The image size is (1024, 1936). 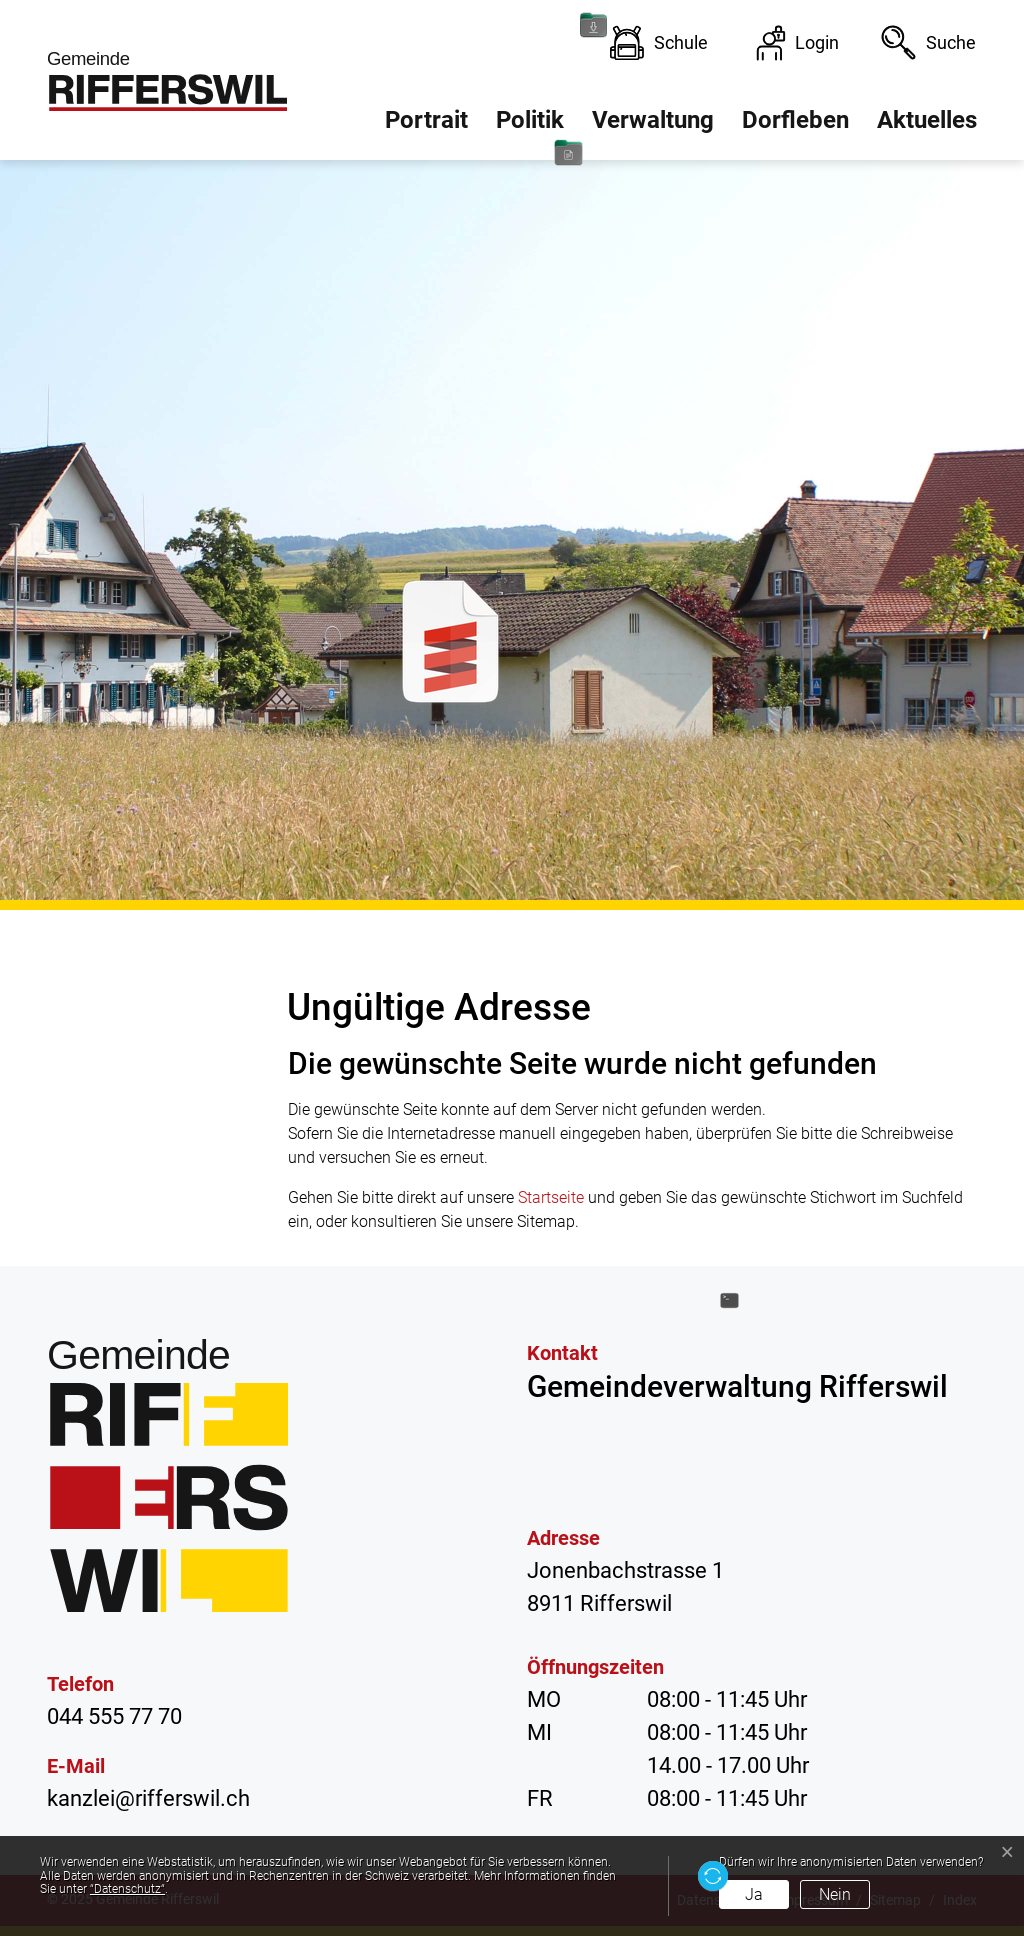 I want to click on a scala programming language source file, so click(x=450, y=641).